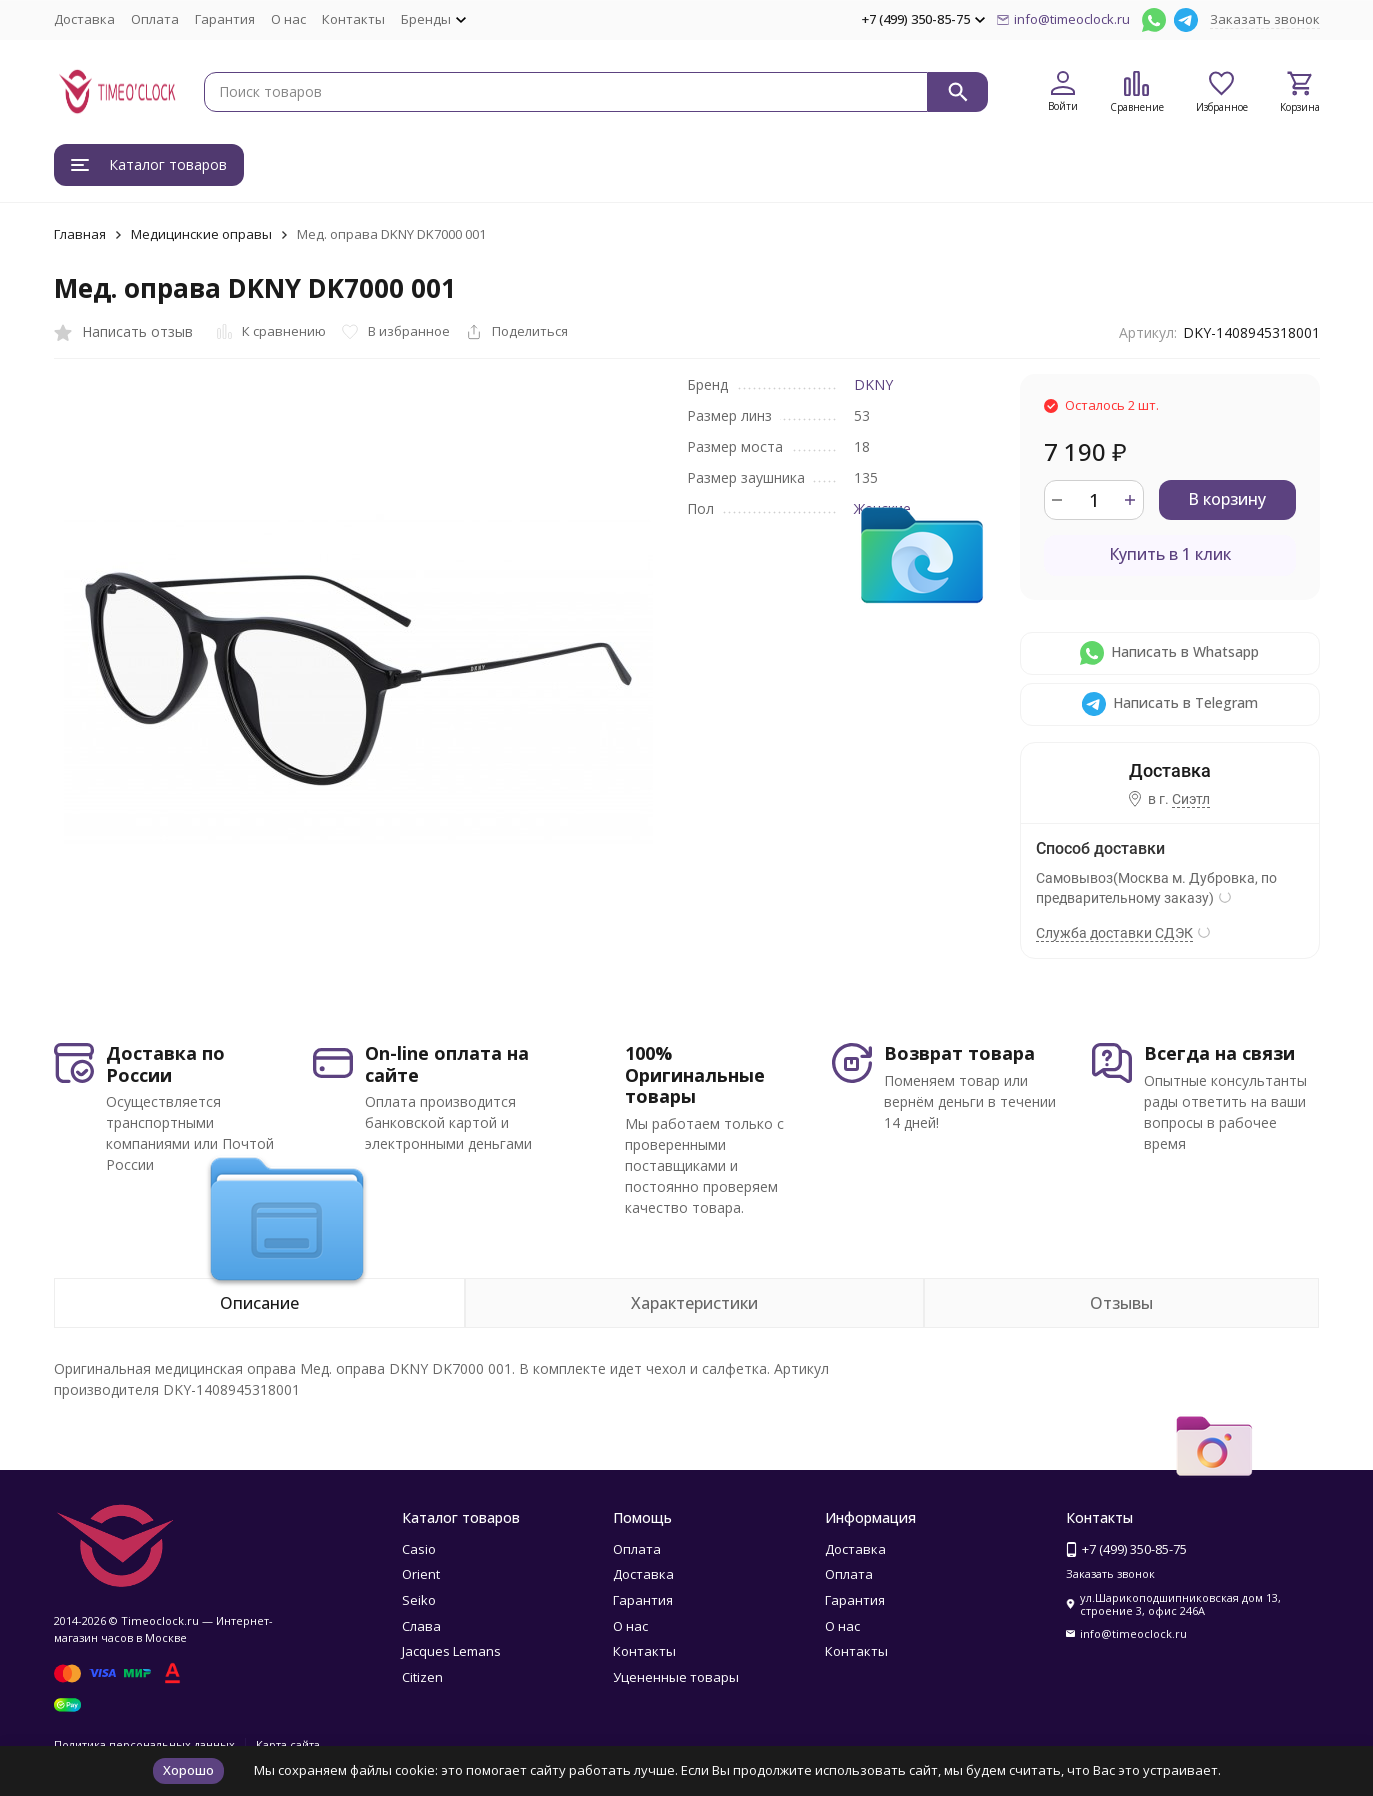 The image size is (1373, 1796). What do you see at coordinates (287, 1219) in the screenshot?
I see `open desktop folder` at bounding box center [287, 1219].